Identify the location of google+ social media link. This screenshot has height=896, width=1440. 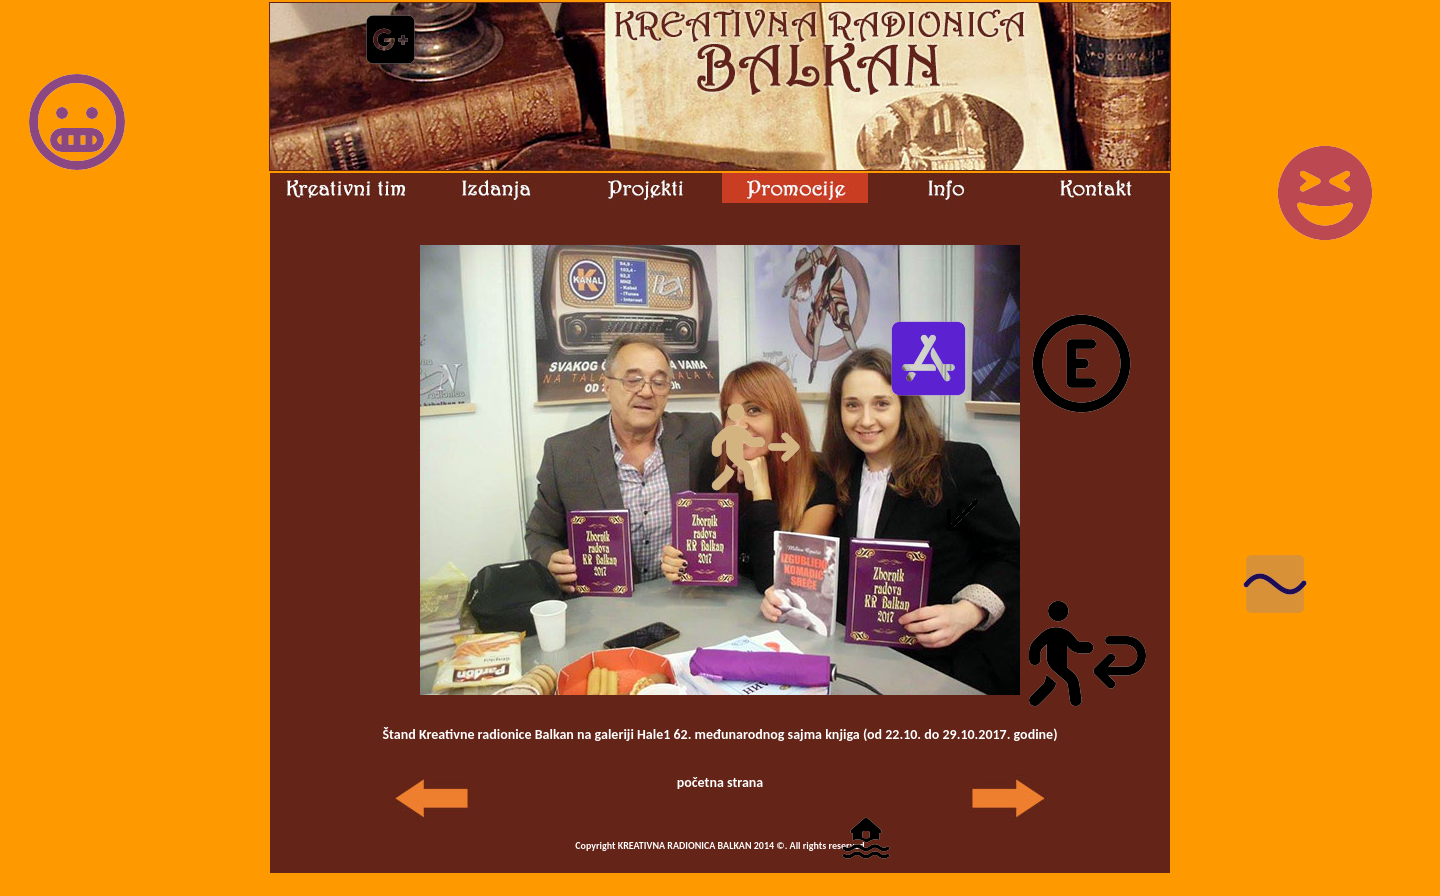
(390, 39).